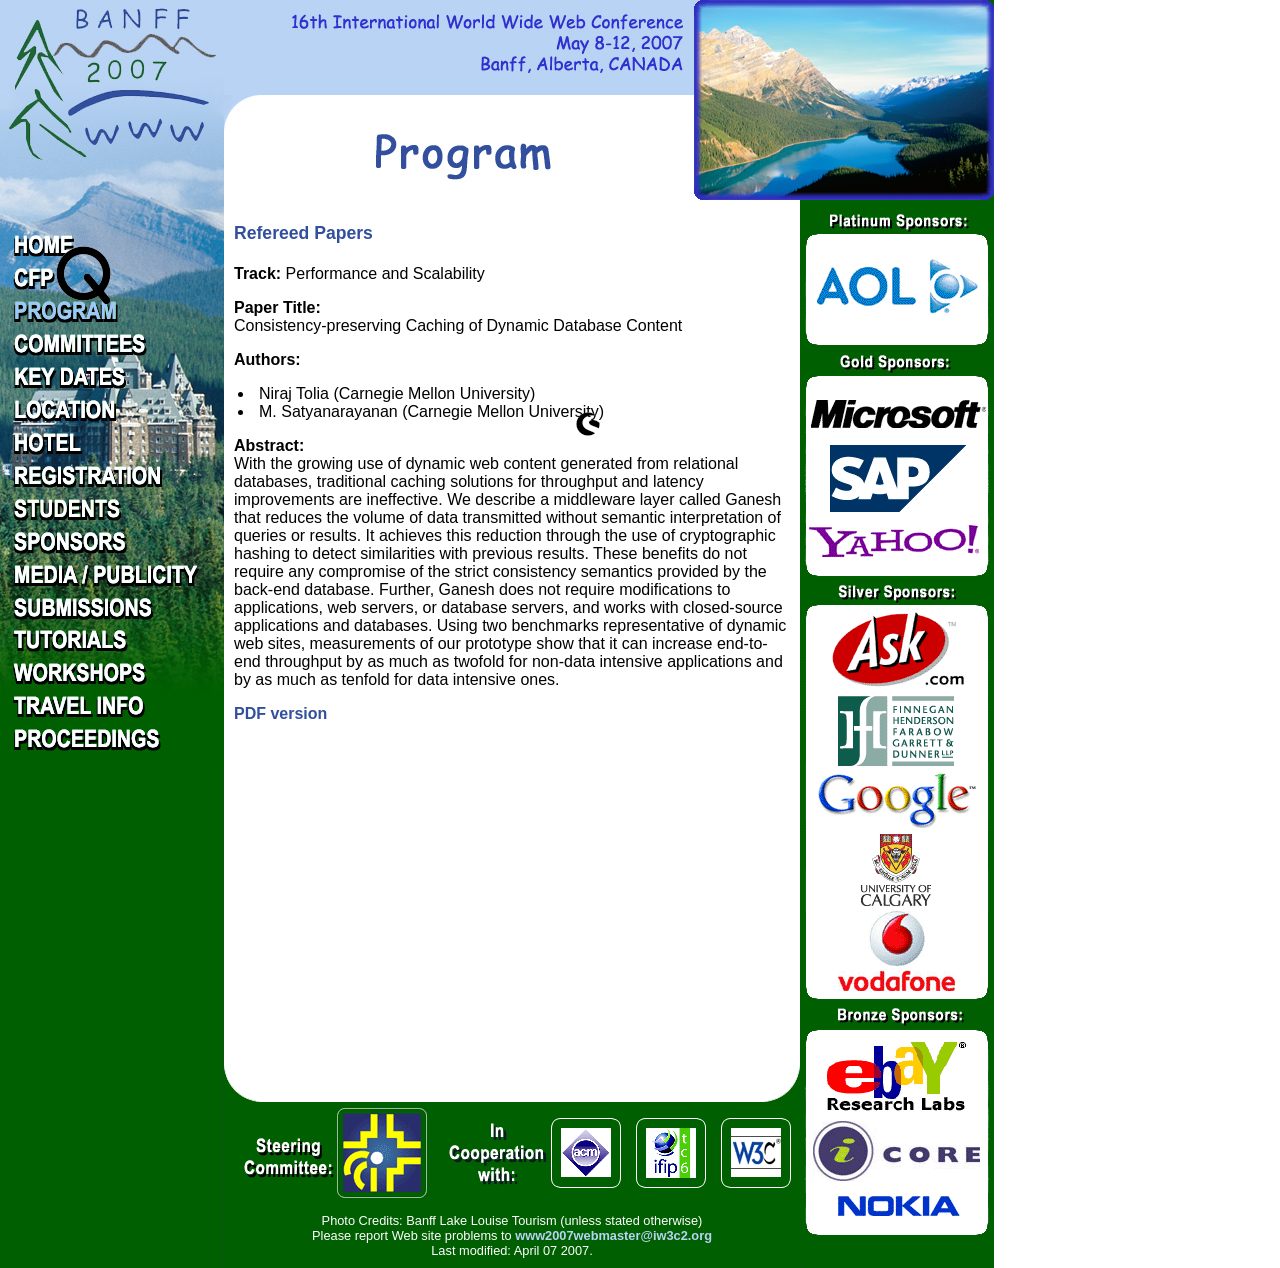 This screenshot has width=1280, height=1268. Describe the element at coordinates (83, 273) in the screenshot. I see `represents the letter Q in text or labels` at that location.